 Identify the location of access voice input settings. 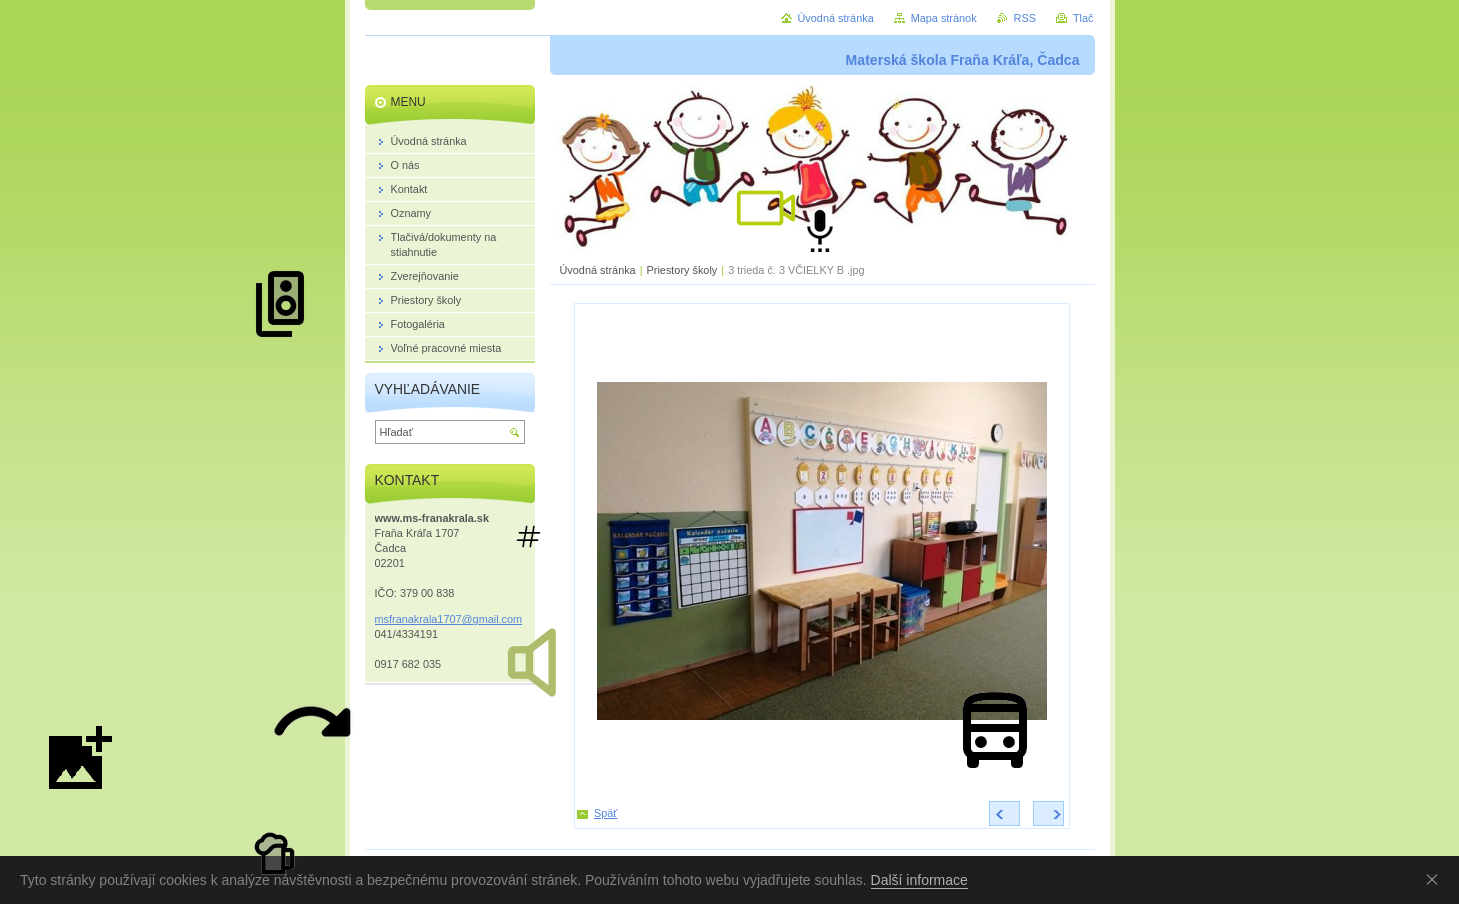
(820, 230).